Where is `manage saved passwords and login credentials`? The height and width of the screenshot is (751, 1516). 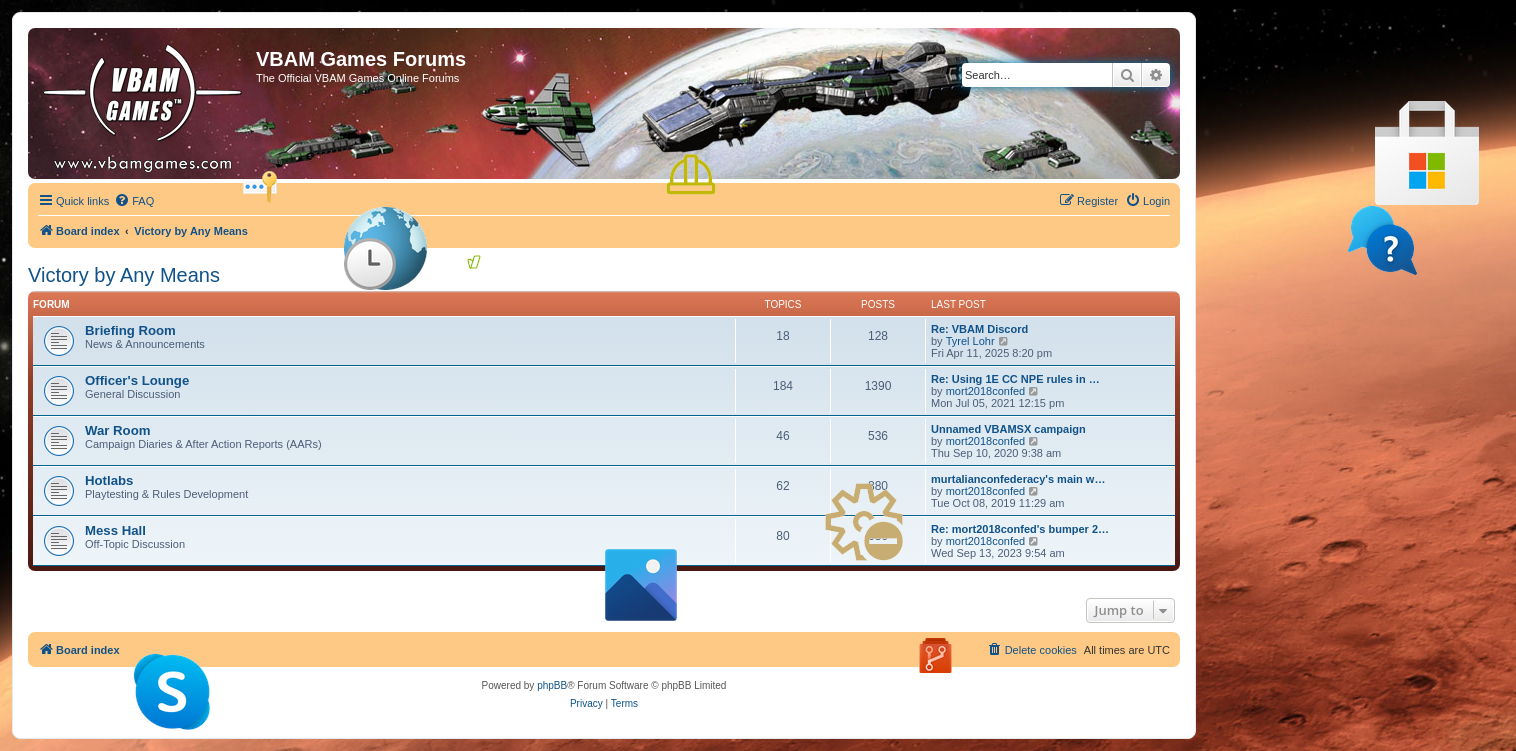
manage saved passwords and login credentials is located at coordinates (260, 187).